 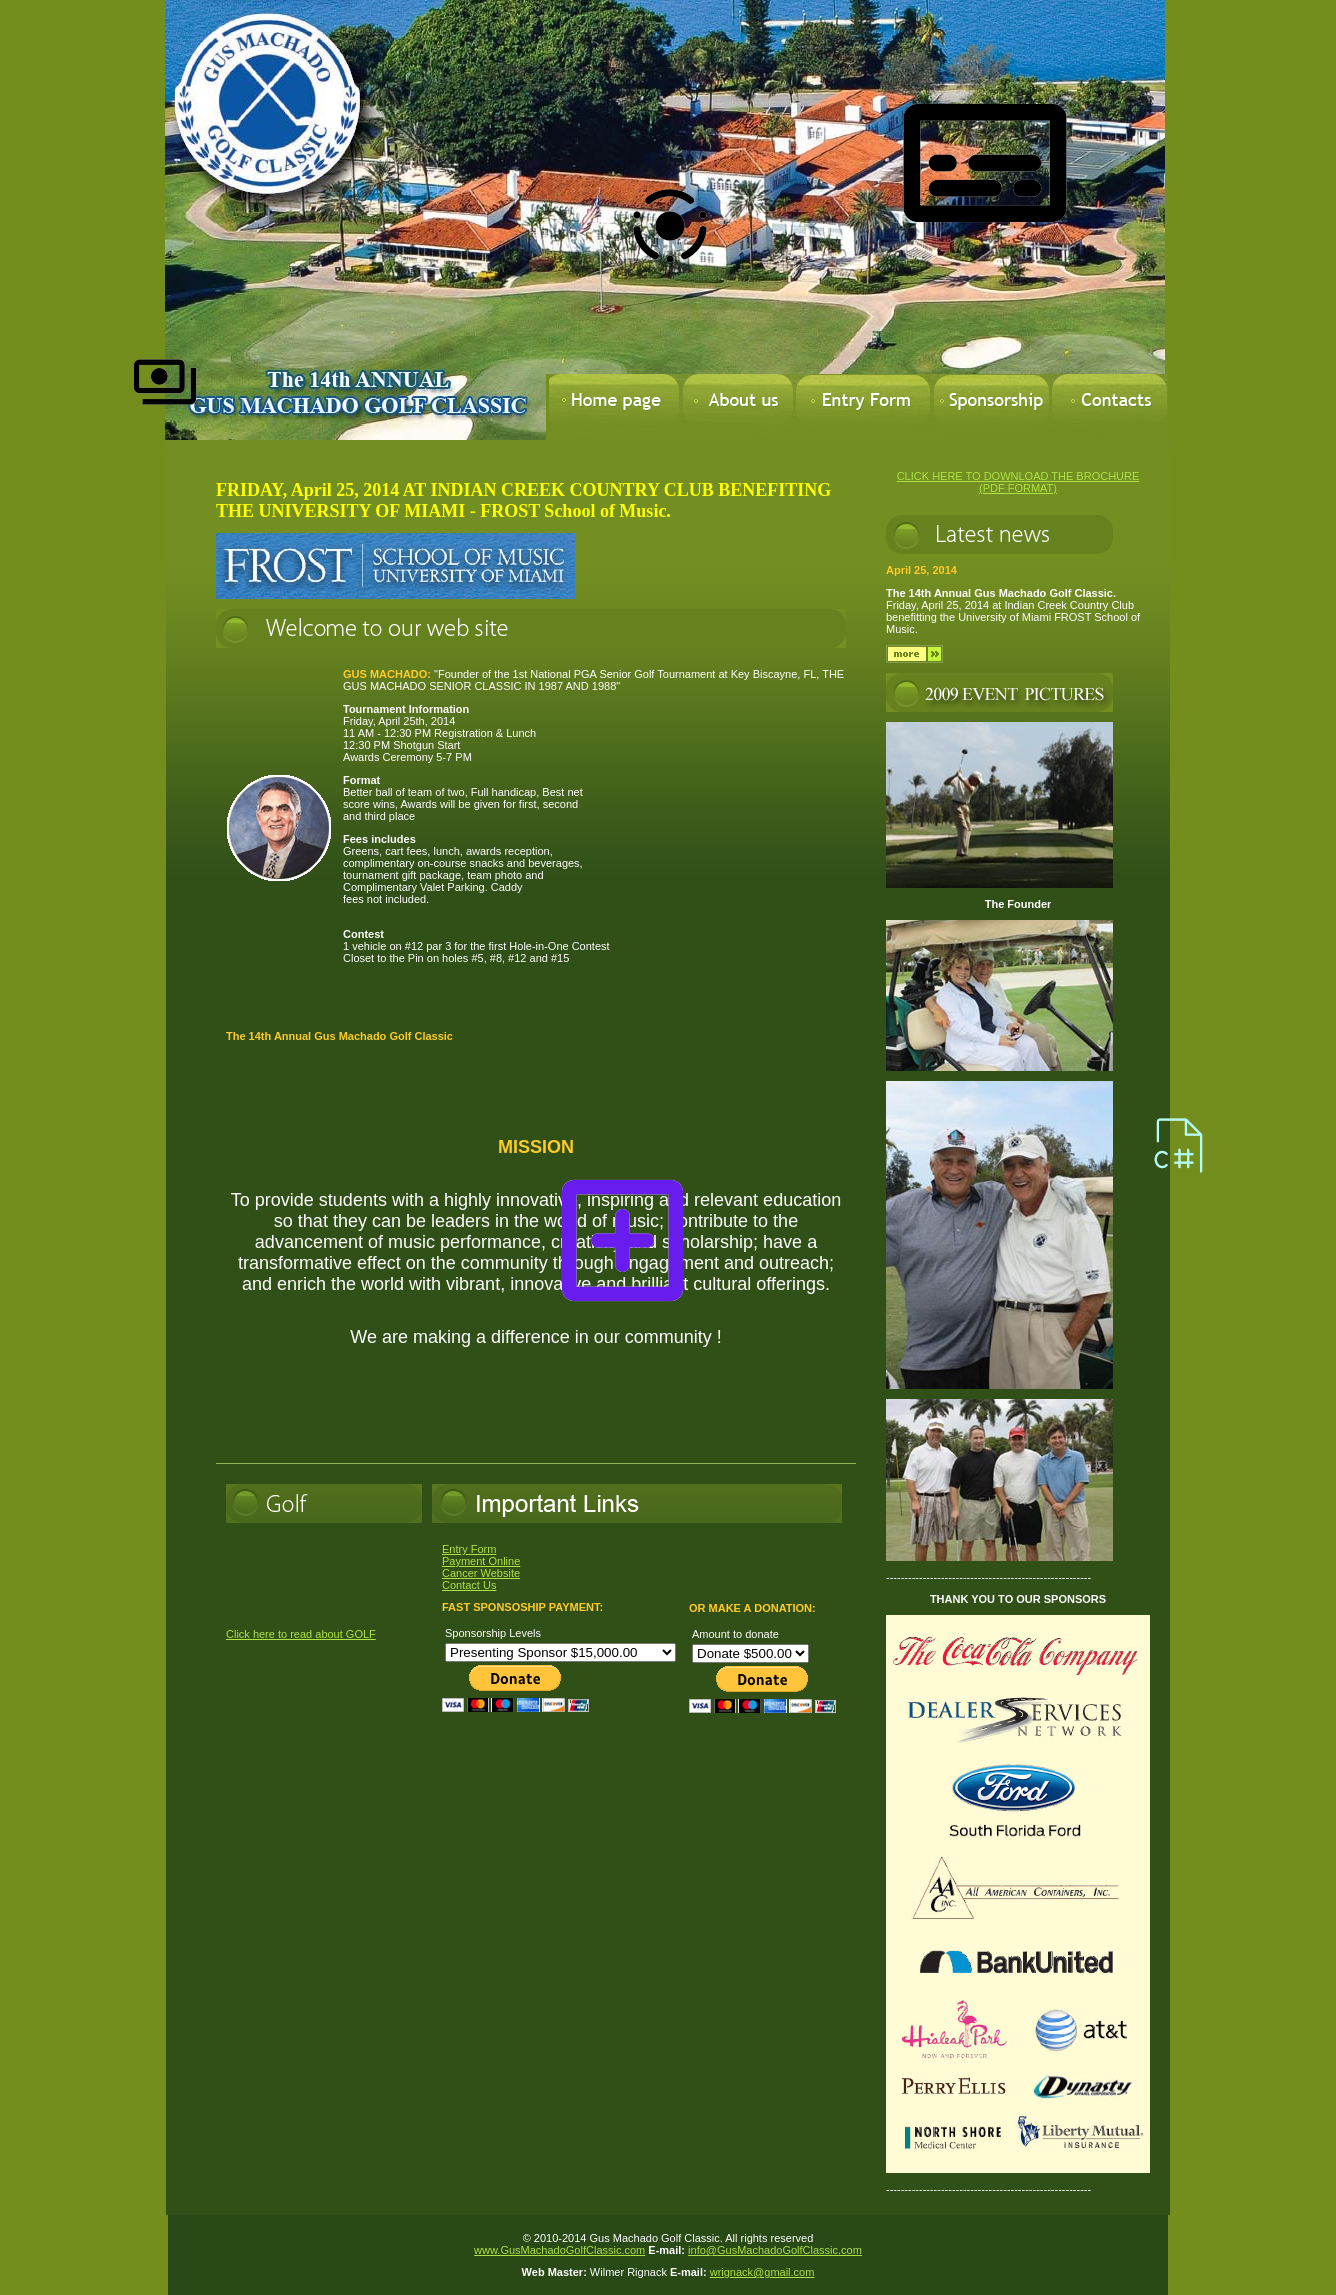 What do you see at coordinates (165, 382) in the screenshot?
I see `access payment methods` at bounding box center [165, 382].